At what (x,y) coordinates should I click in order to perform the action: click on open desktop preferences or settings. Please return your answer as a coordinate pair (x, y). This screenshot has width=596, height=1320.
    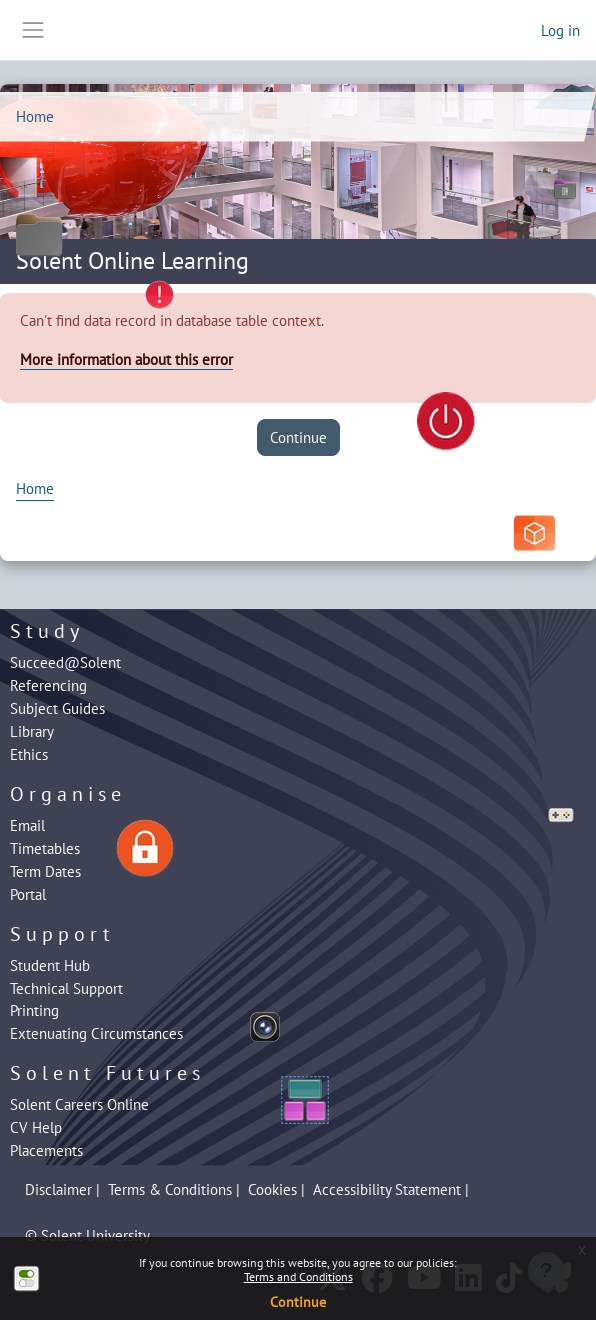
    Looking at the image, I should click on (26, 1278).